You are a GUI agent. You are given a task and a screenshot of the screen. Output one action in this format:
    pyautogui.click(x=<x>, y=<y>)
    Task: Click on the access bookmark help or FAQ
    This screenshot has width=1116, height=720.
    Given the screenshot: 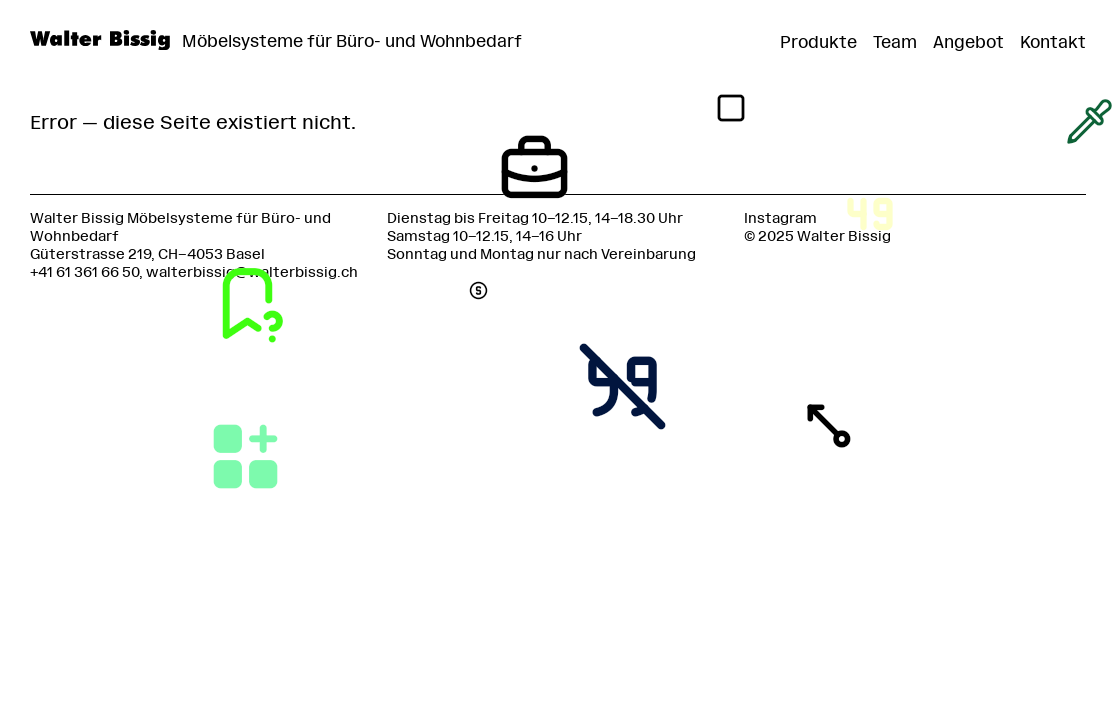 What is the action you would take?
    pyautogui.click(x=247, y=303)
    